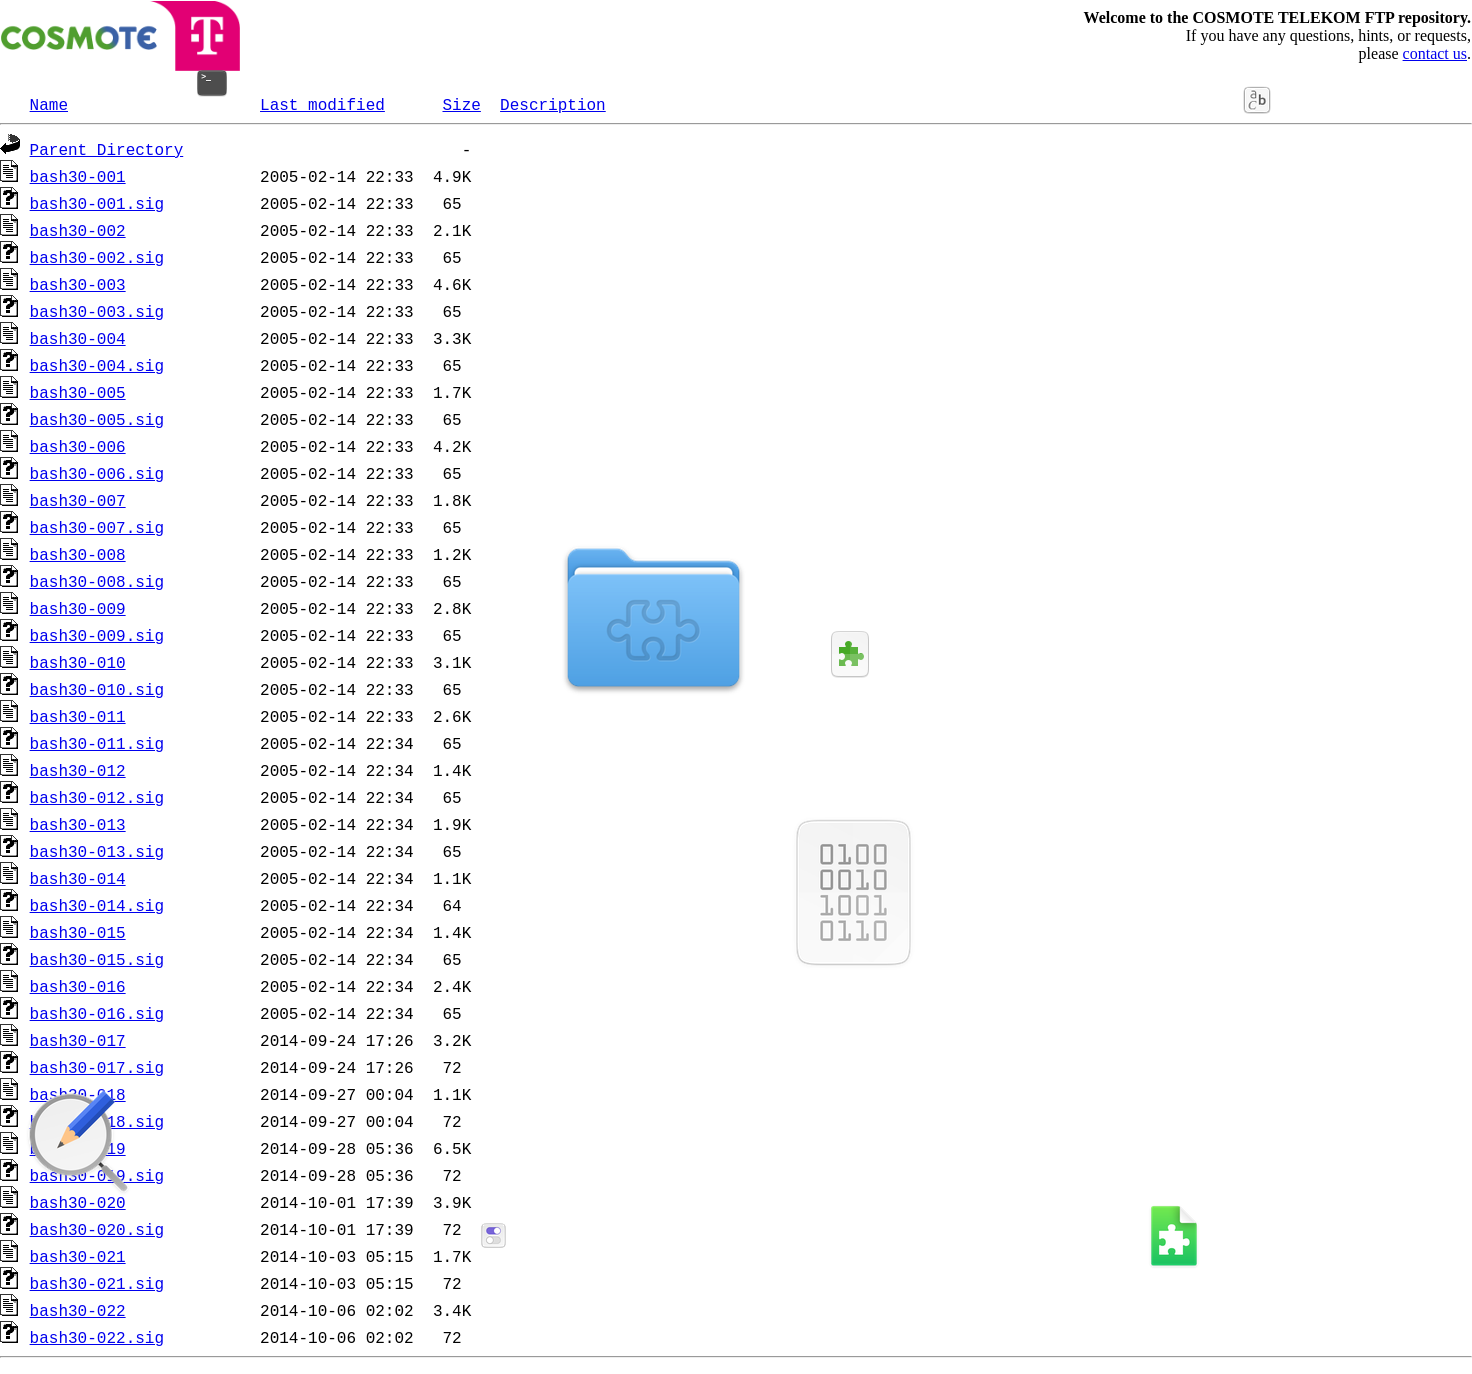 Image resolution: width=1472 pixels, height=1374 pixels. Describe the element at coordinates (212, 83) in the screenshot. I see `open the terminal application` at that location.